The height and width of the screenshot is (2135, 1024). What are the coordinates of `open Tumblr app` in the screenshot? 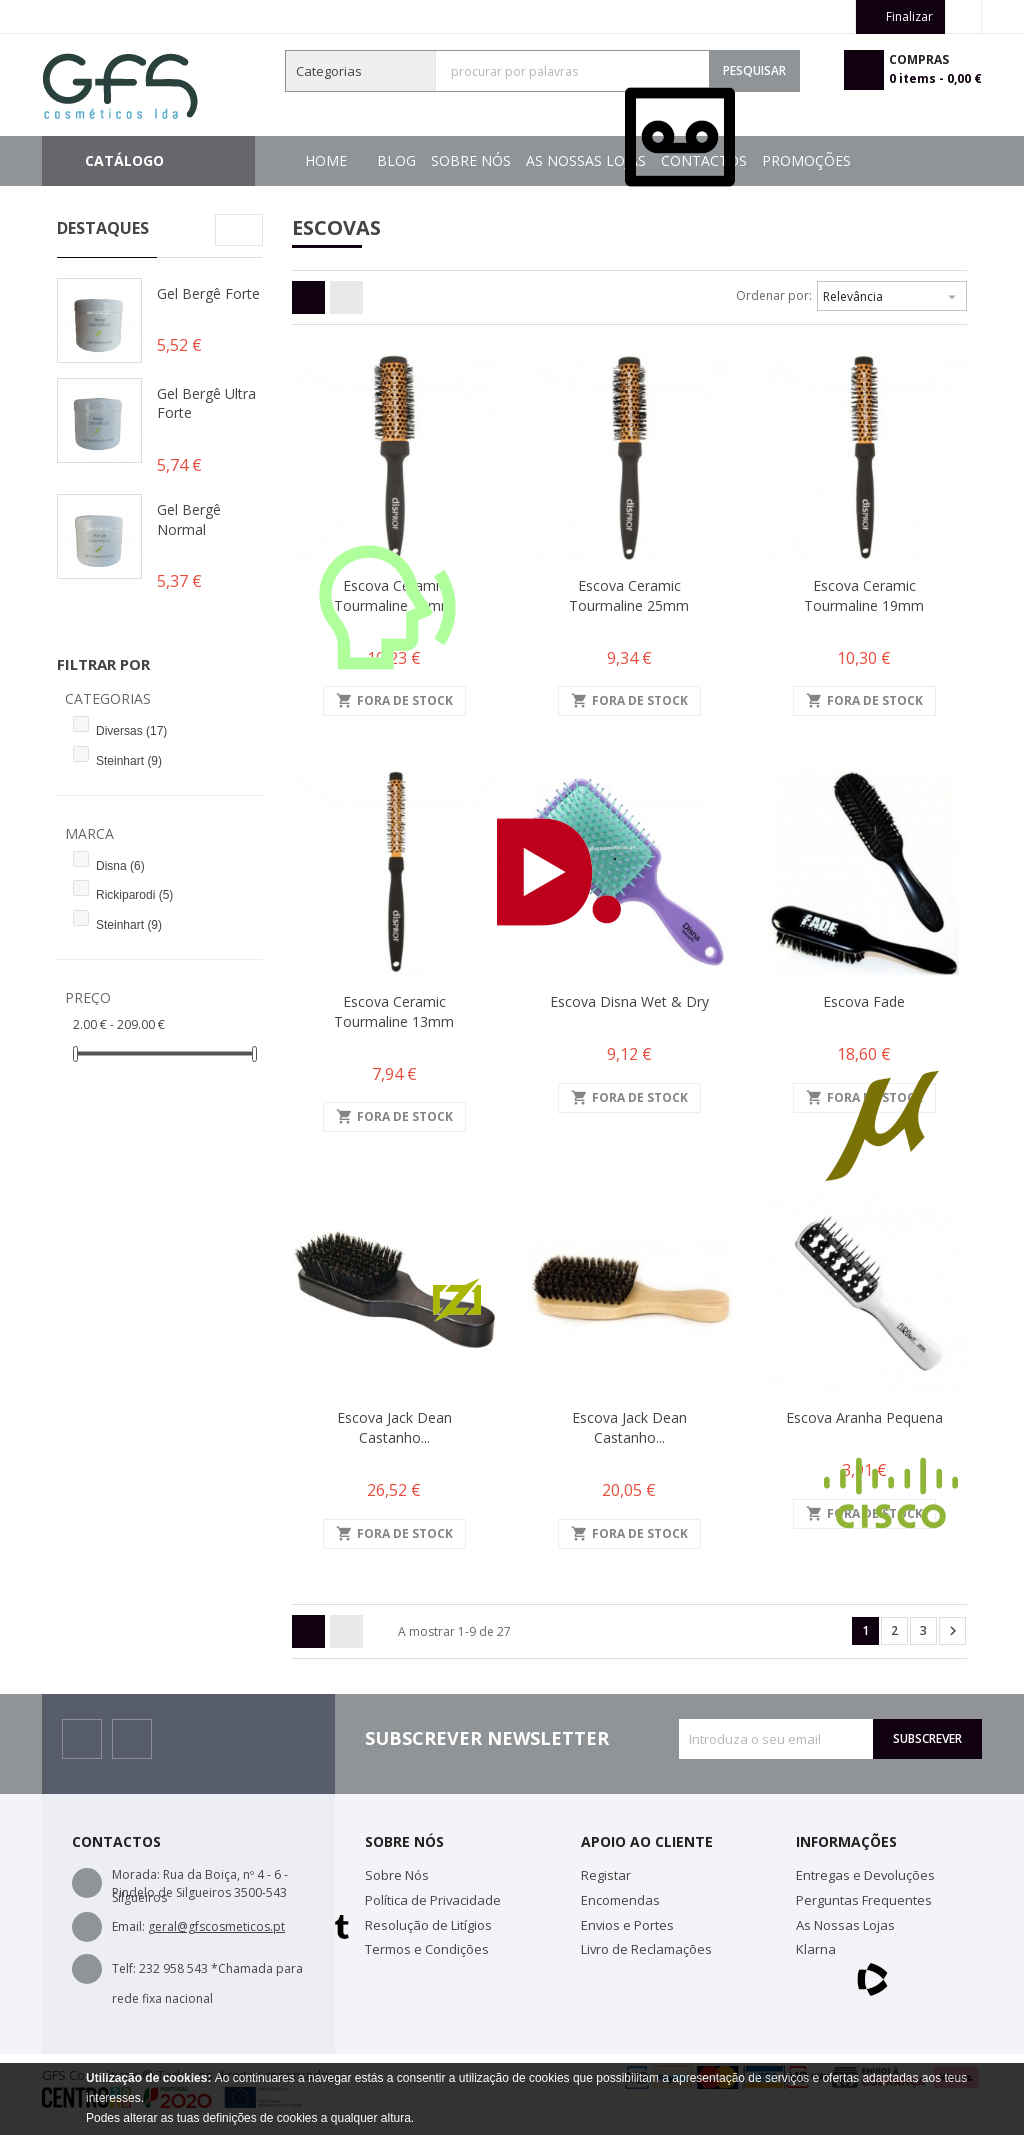 It's located at (342, 1927).